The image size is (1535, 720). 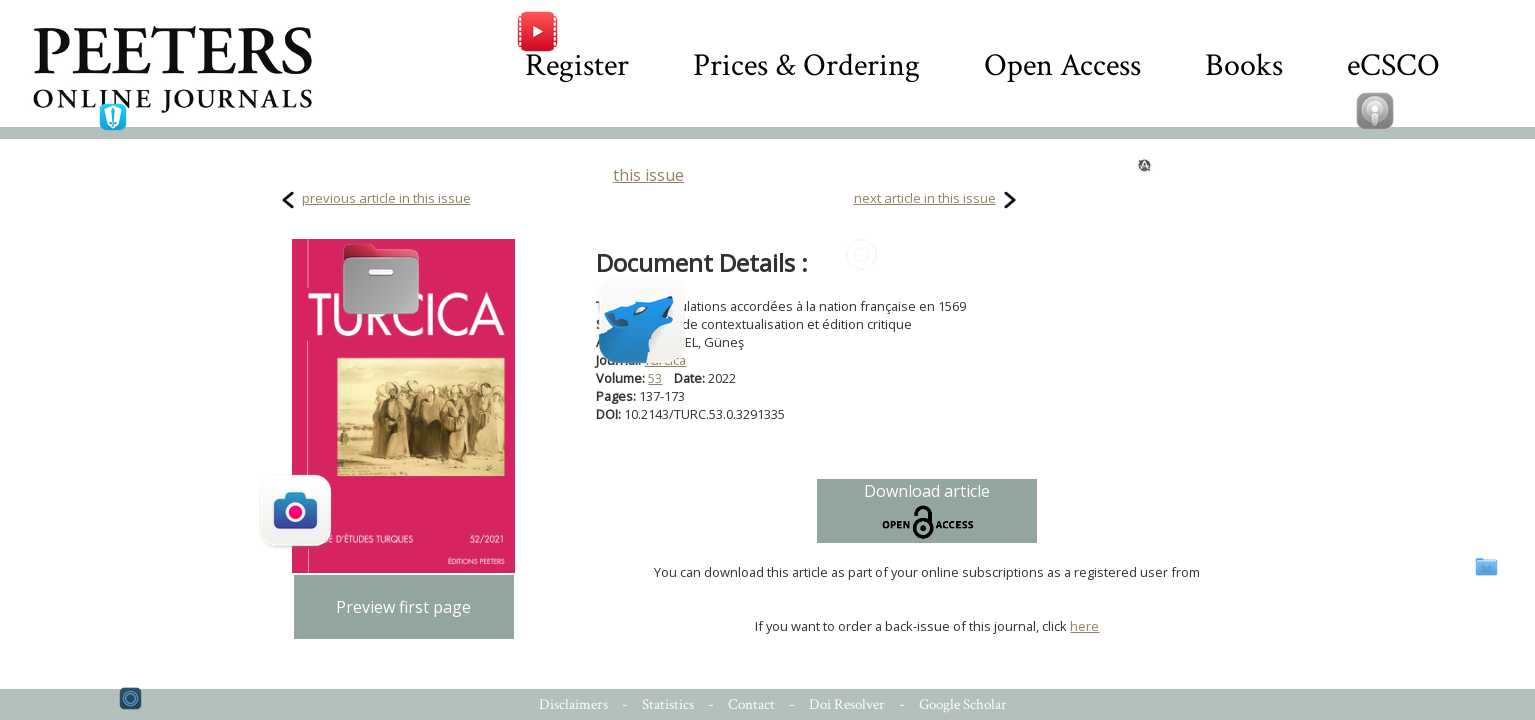 What do you see at coordinates (1486, 566) in the screenshot?
I see `open the family shared folder` at bounding box center [1486, 566].